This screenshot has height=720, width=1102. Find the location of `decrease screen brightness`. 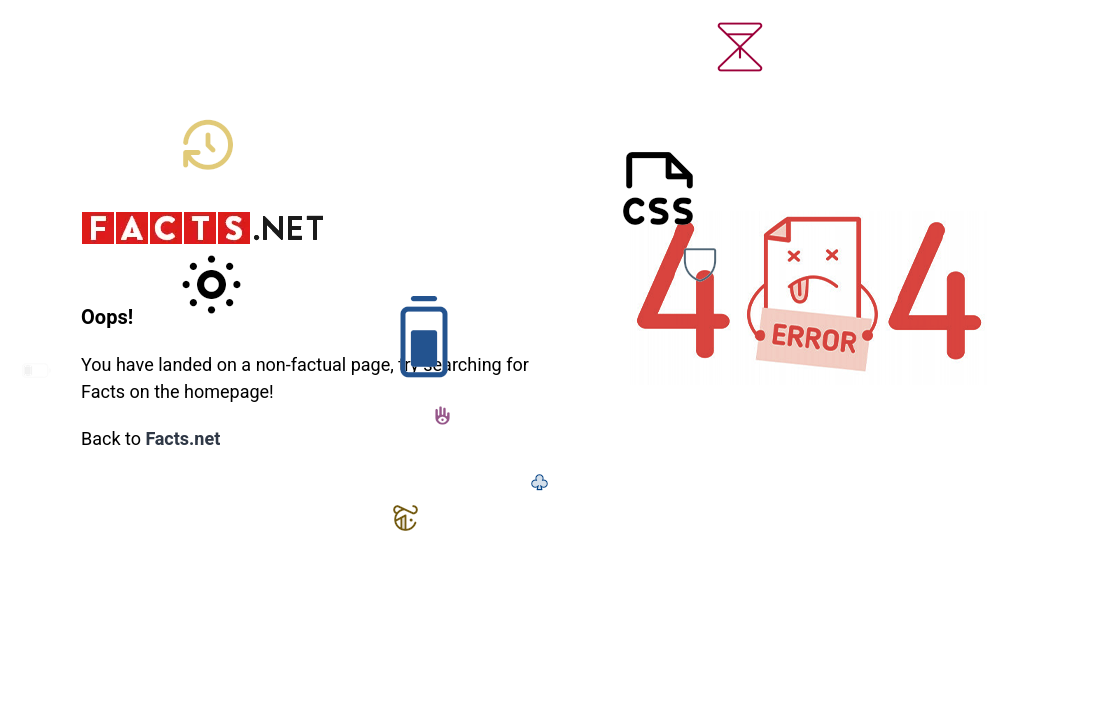

decrease screen brightness is located at coordinates (211, 284).